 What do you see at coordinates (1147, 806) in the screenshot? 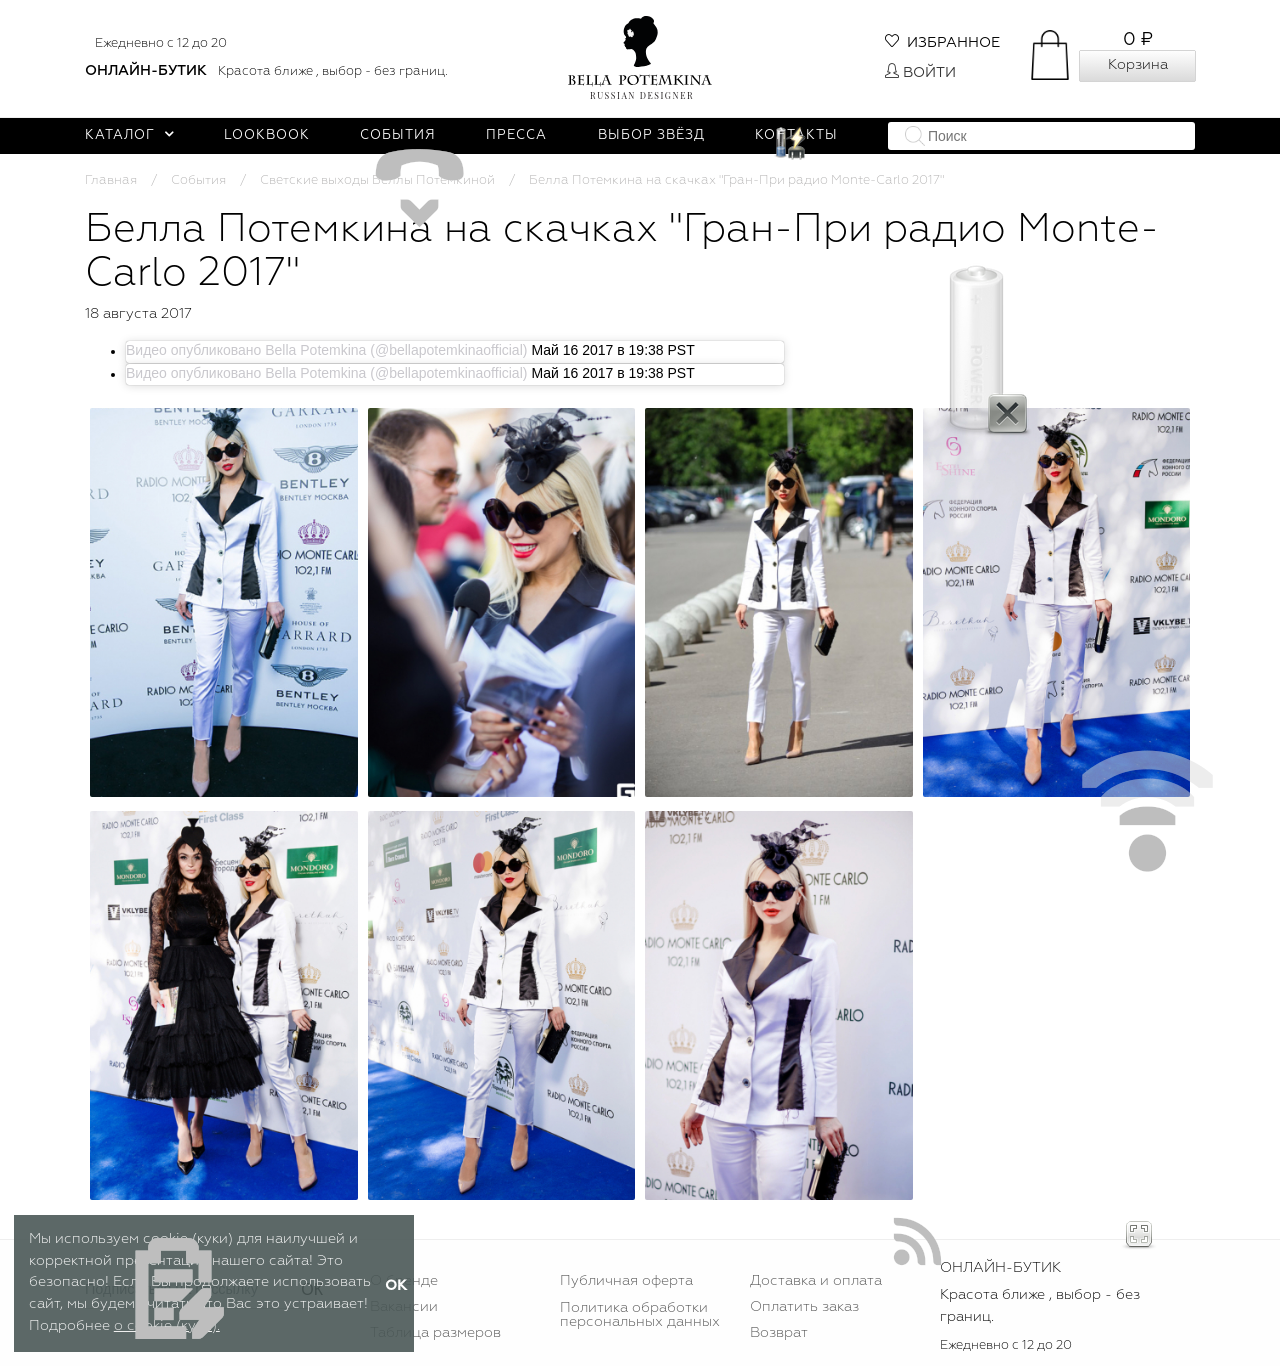
I see `indicates moderate wireless signal strength` at bounding box center [1147, 806].